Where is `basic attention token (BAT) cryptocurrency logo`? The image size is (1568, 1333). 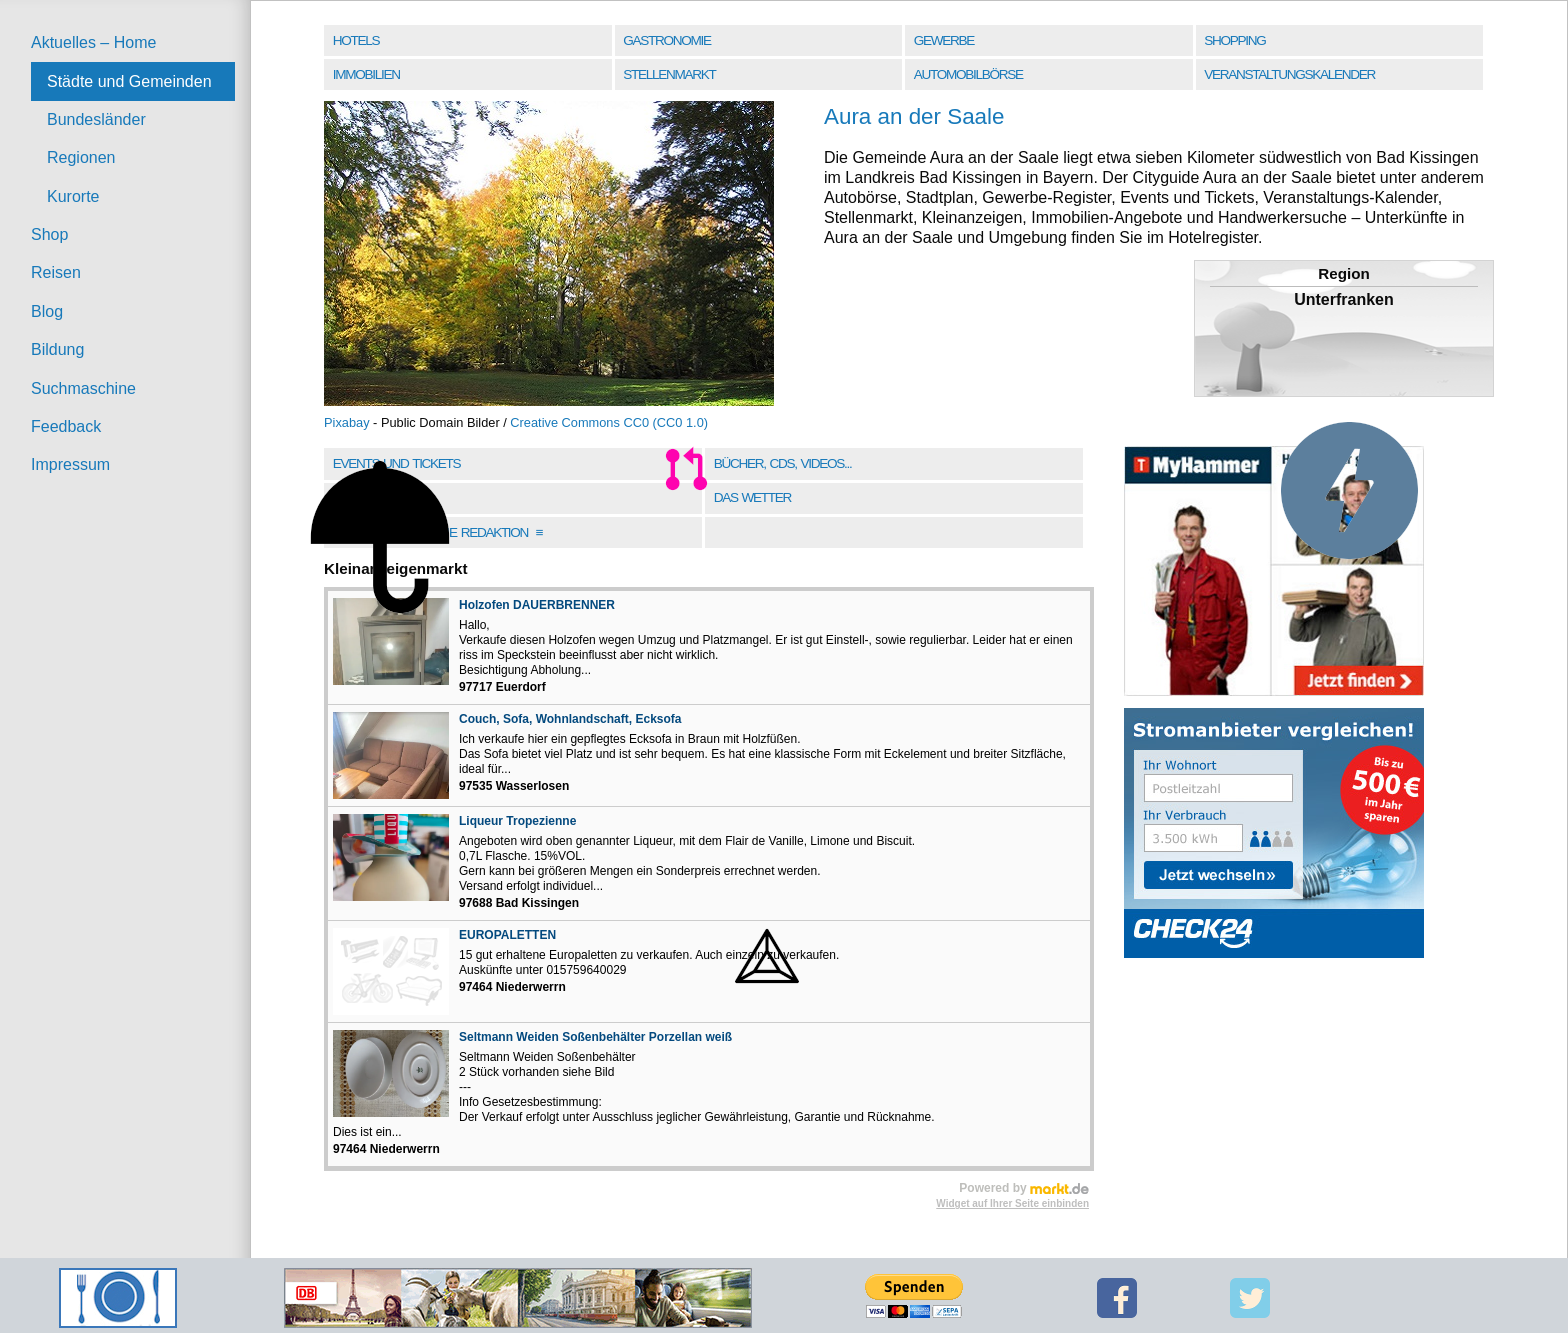
basic attention token (BAT) cryptocurrency logo is located at coordinates (767, 956).